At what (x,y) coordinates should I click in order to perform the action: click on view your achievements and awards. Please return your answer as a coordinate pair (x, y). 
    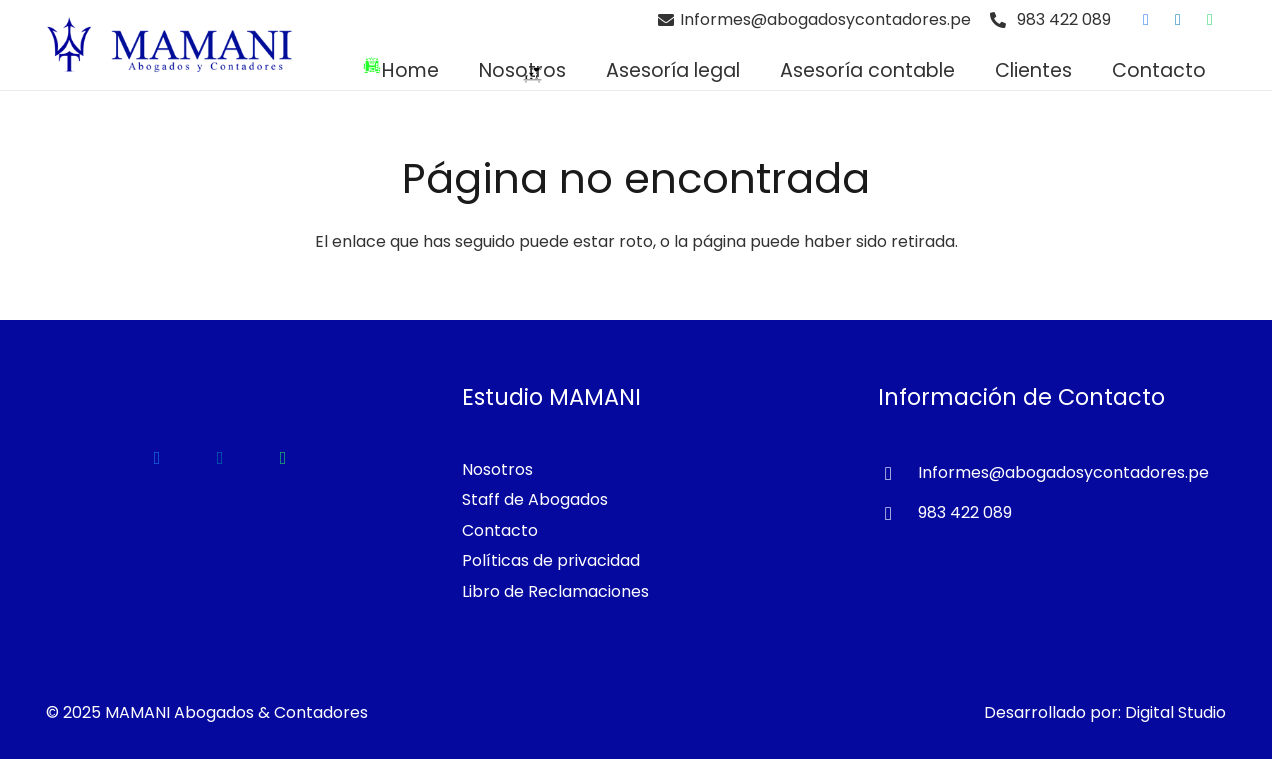
    Looking at the image, I should click on (532, 74).